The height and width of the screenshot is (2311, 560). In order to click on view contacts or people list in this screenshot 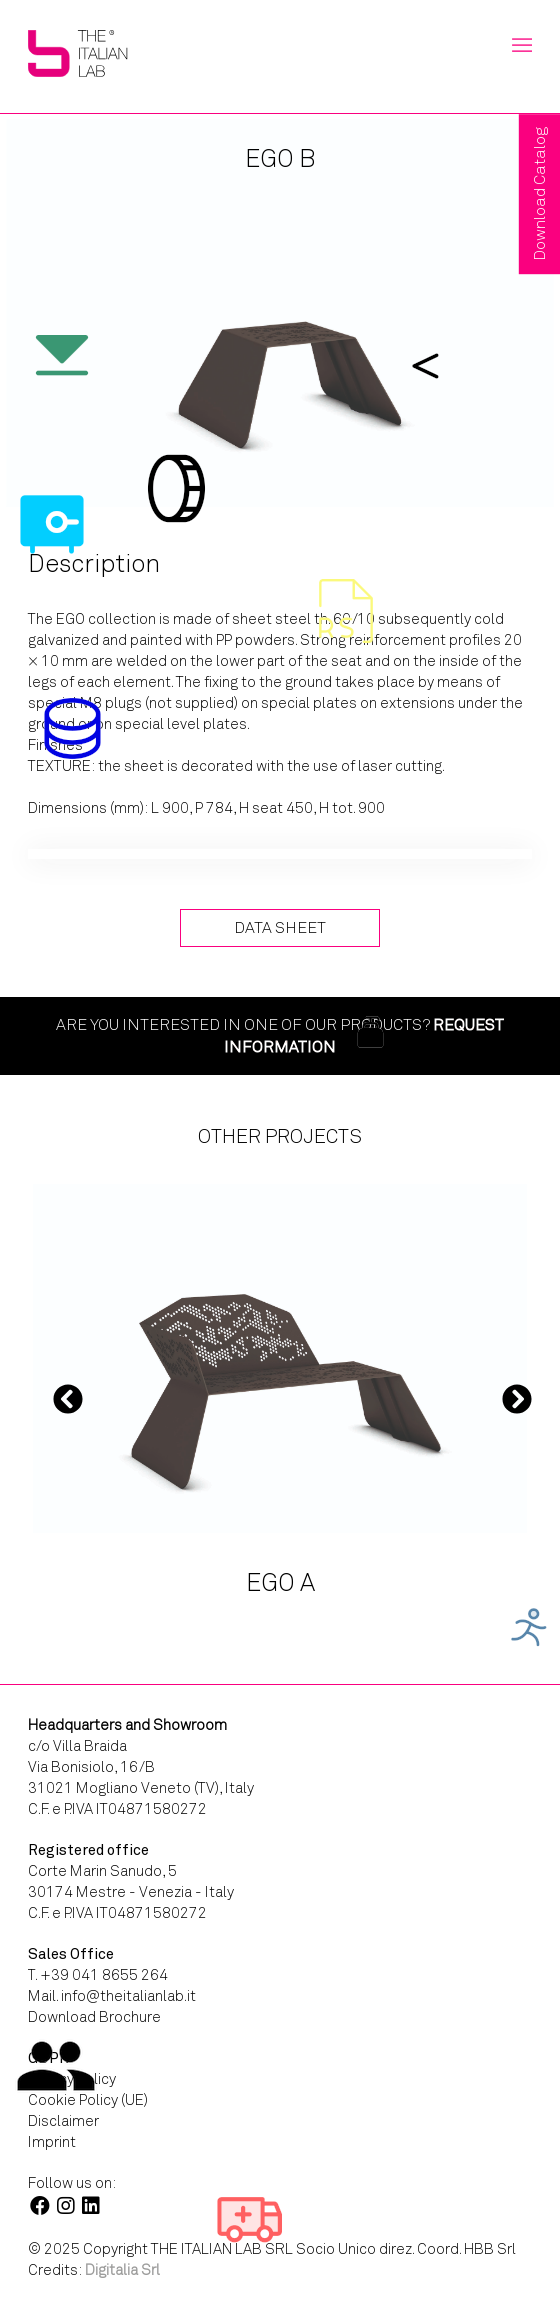, I will do `click(56, 2066)`.